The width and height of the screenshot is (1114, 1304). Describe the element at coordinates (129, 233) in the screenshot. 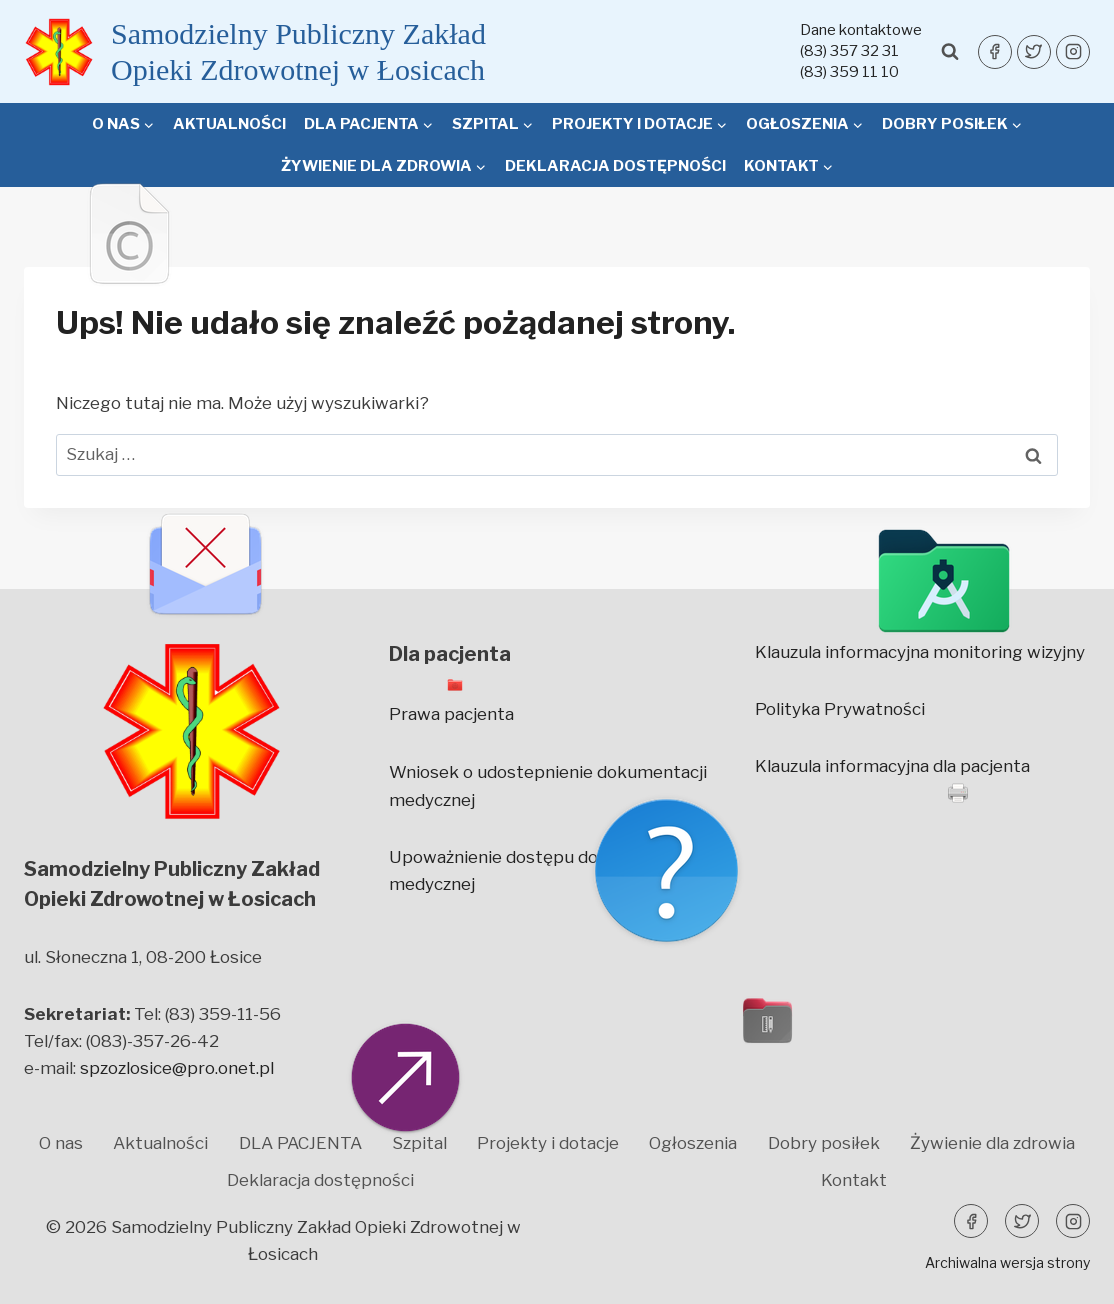

I see `indicates a file with copyright protection` at that location.